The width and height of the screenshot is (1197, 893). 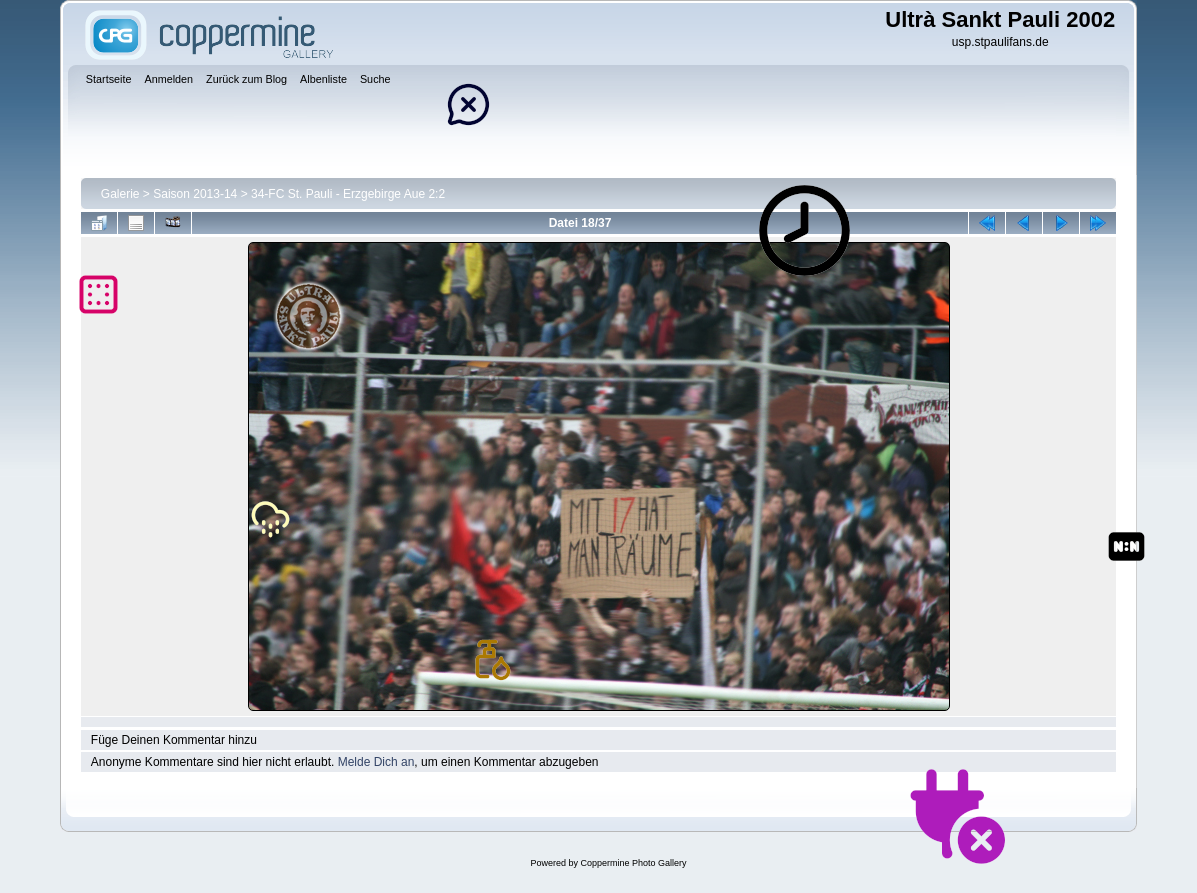 What do you see at coordinates (492, 660) in the screenshot?
I see `access hand sanitizer or soap dispenser location` at bounding box center [492, 660].